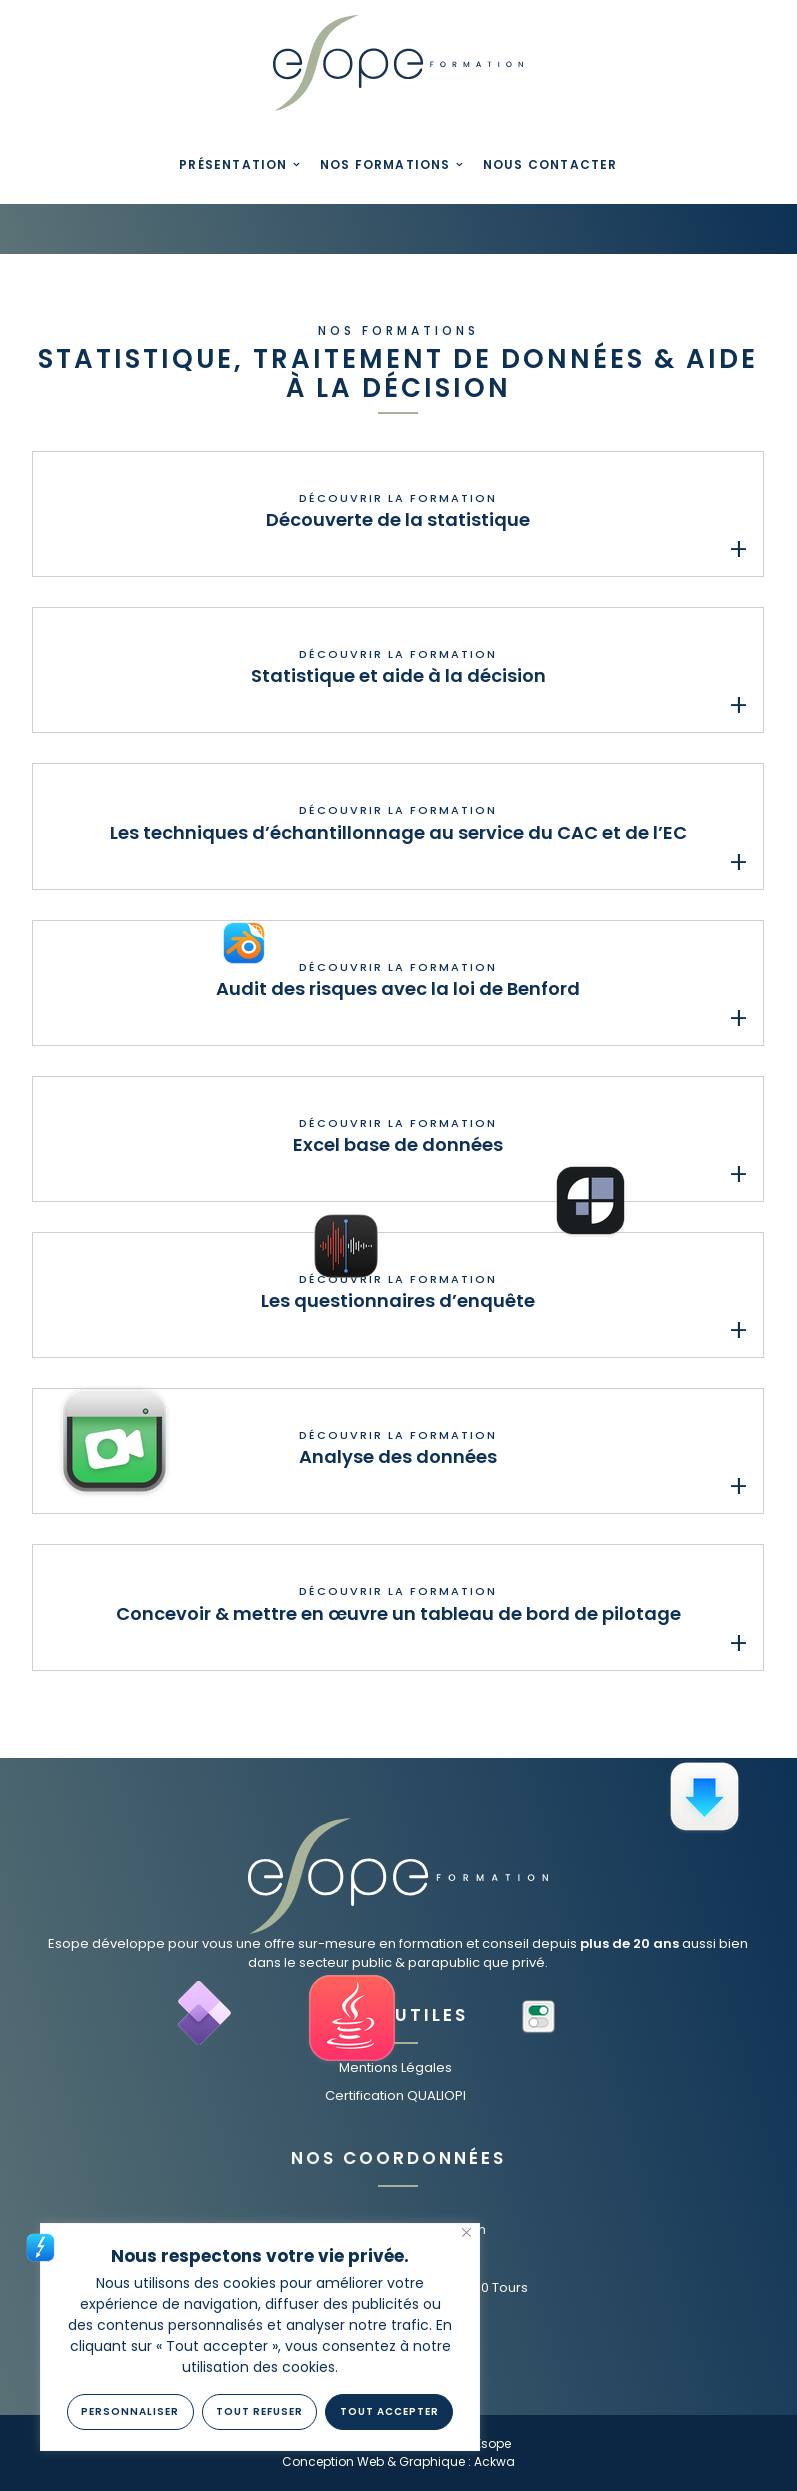 The width and height of the screenshot is (797, 2491). Describe the element at coordinates (346, 1246) in the screenshot. I see `open voice memos app` at that location.